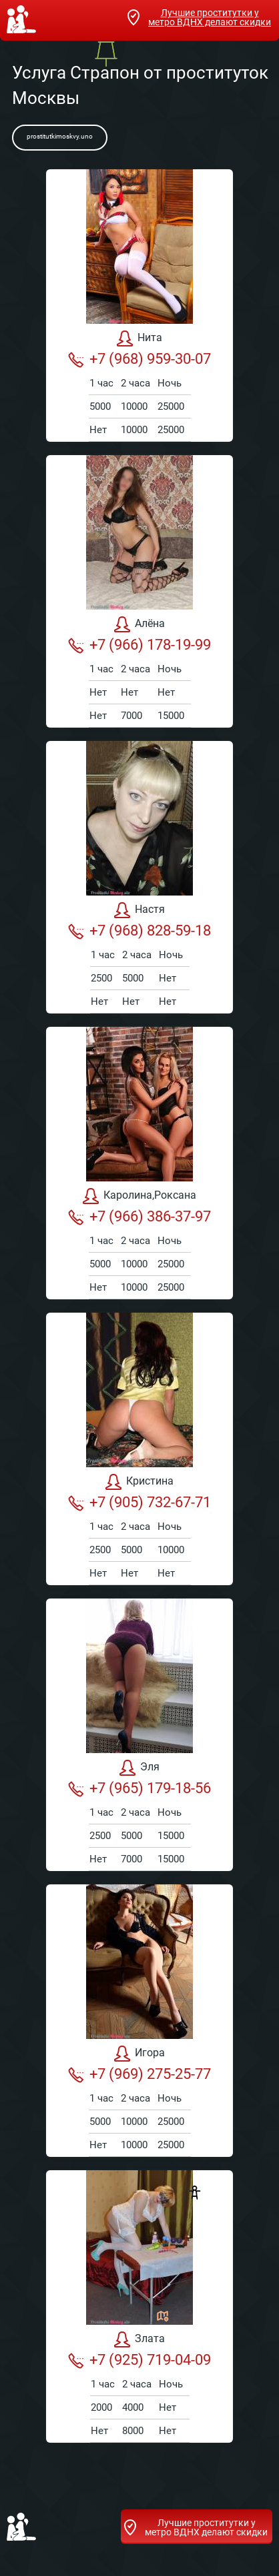  What do you see at coordinates (194, 2192) in the screenshot?
I see `access accessibility settings` at bounding box center [194, 2192].